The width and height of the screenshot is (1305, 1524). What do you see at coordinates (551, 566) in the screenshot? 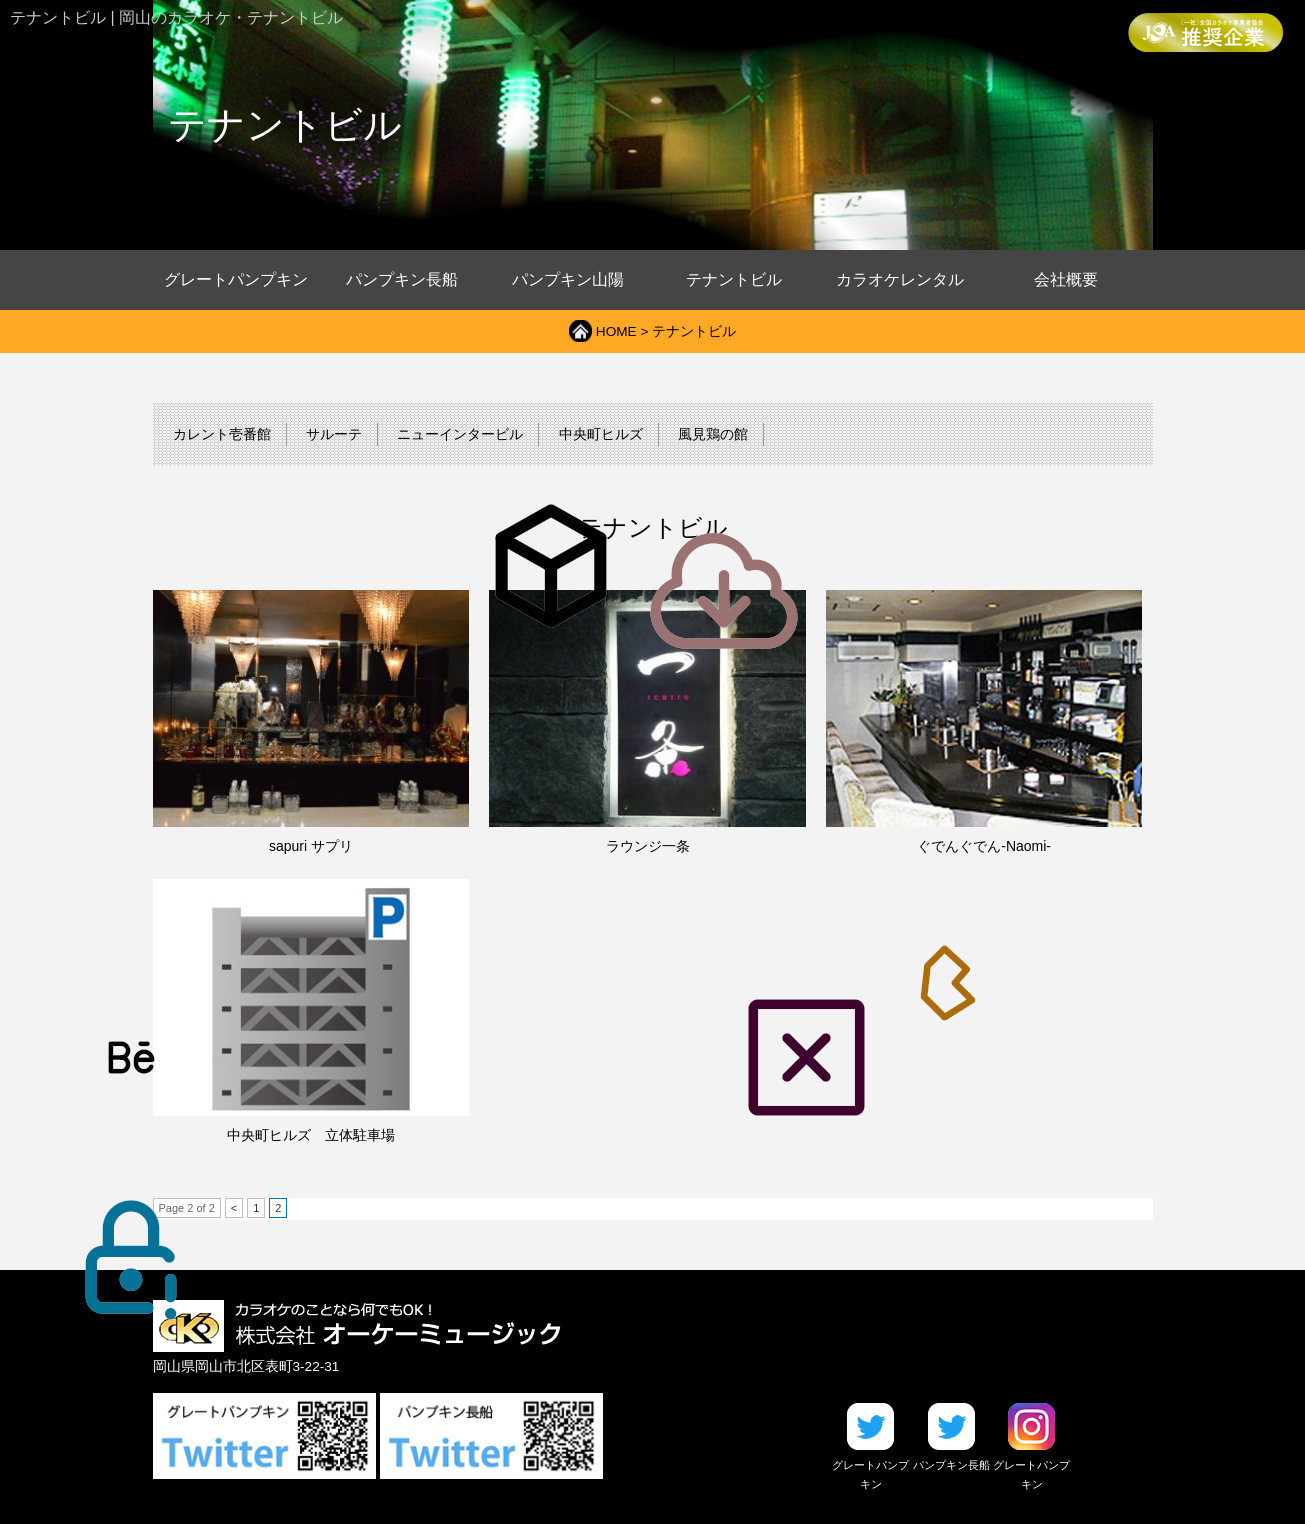
I see `view package or shipment details` at bounding box center [551, 566].